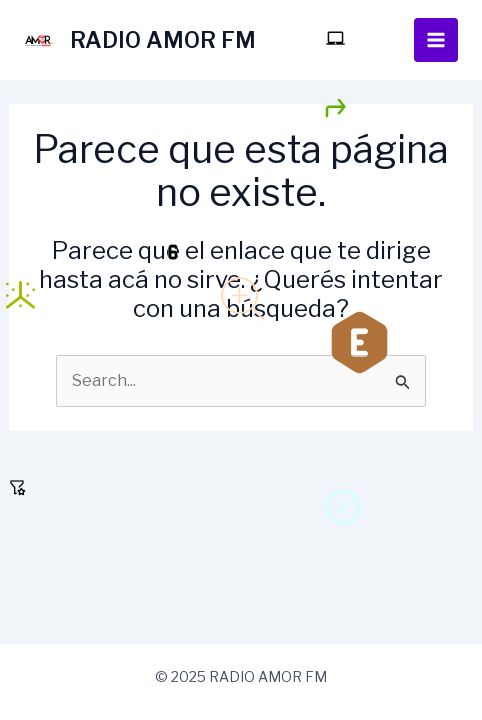  Describe the element at coordinates (17, 487) in the screenshot. I see `filter by starred or favorite items` at that location.